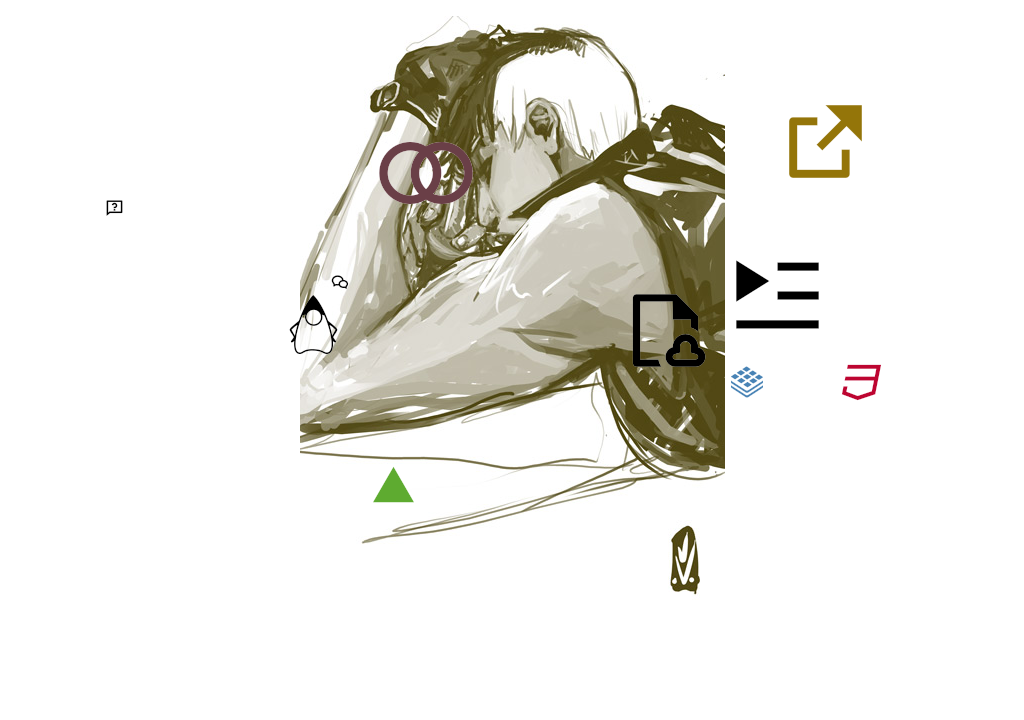  What do you see at coordinates (114, 207) in the screenshot?
I see `open a questionnaire or survey` at bounding box center [114, 207].